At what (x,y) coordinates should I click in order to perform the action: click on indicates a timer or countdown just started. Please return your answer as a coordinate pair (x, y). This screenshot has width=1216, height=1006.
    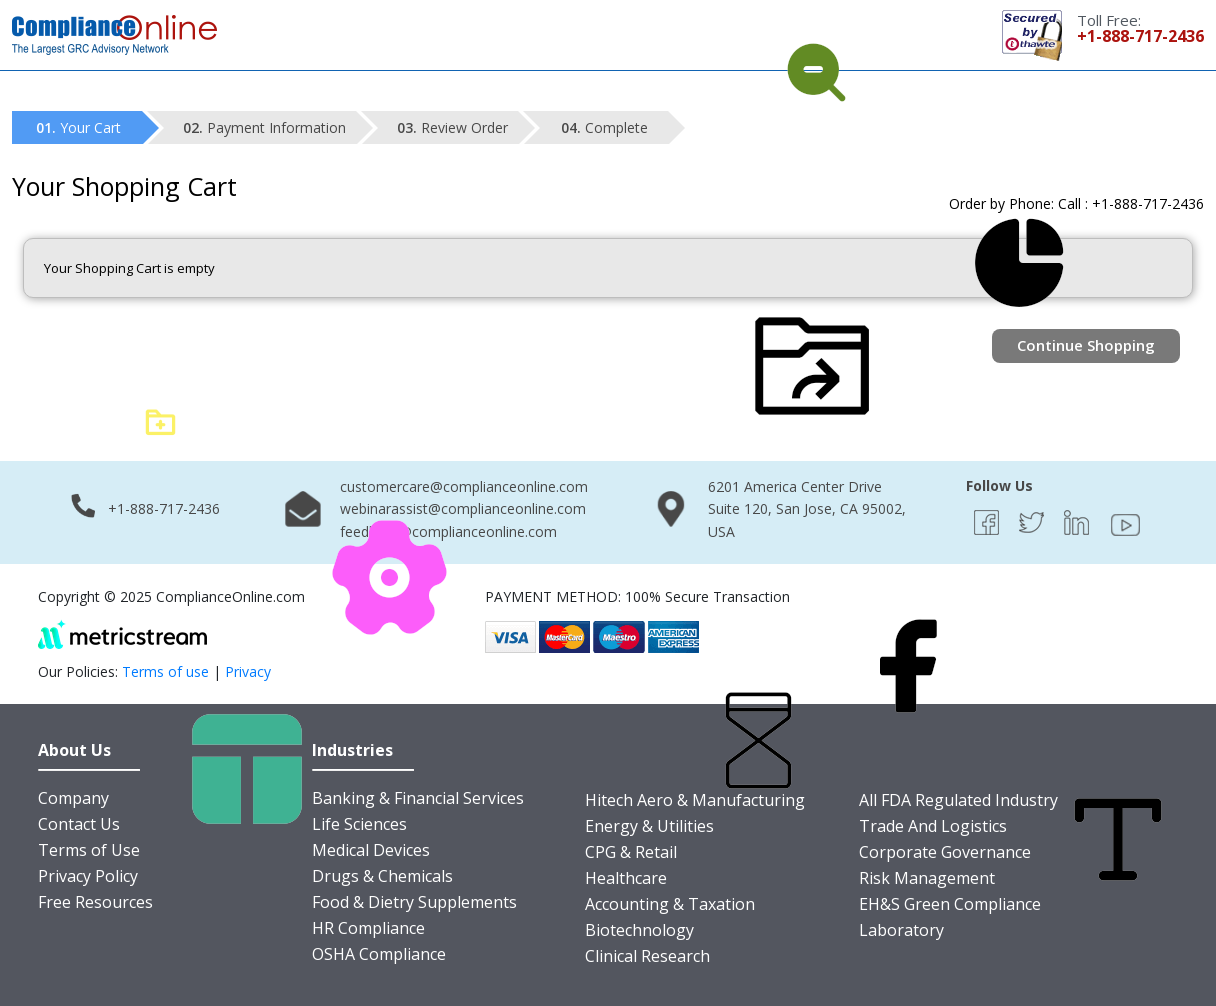
    Looking at the image, I should click on (758, 740).